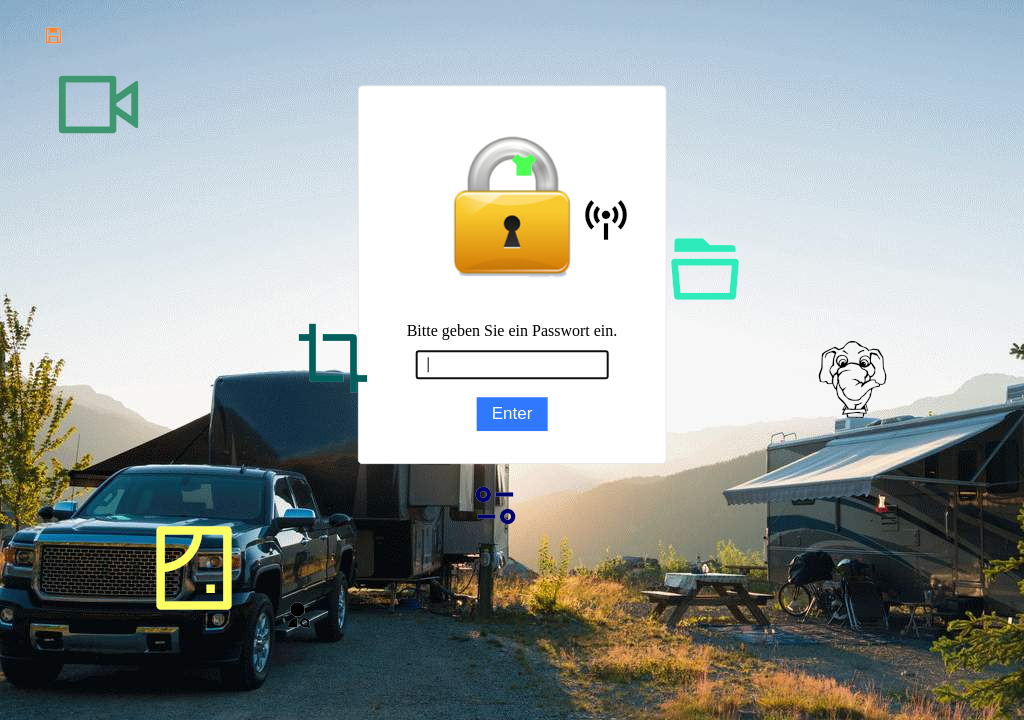  Describe the element at coordinates (53, 35) in the screenshot. I see `save current file or document` at that location.